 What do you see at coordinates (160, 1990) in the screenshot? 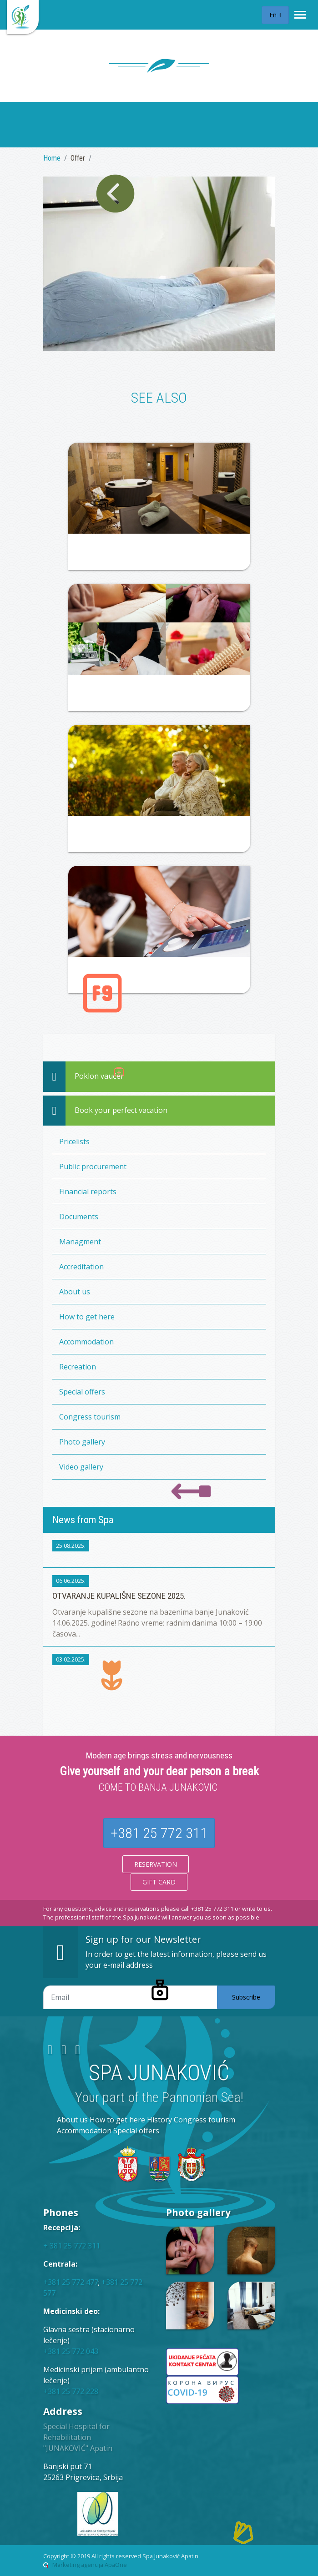
I see `browse perfume or fragrance products` at bounding box center [160, 1990].